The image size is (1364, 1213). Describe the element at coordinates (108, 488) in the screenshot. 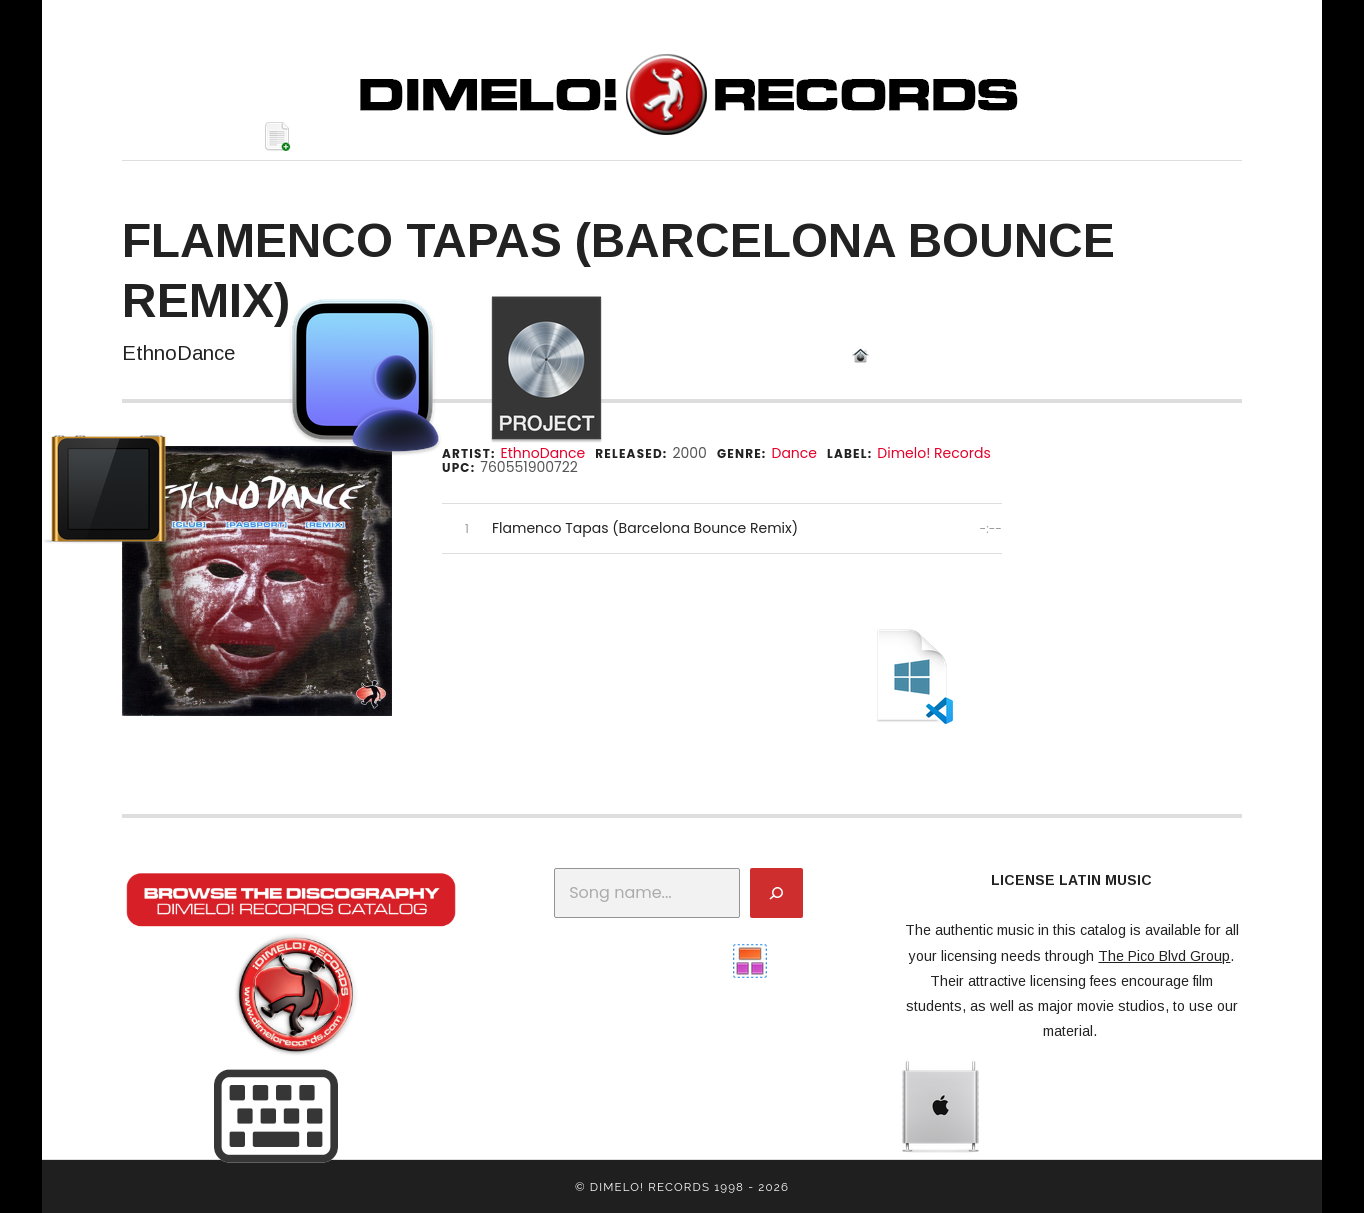

I see `iPod nano device in orange` at that location.